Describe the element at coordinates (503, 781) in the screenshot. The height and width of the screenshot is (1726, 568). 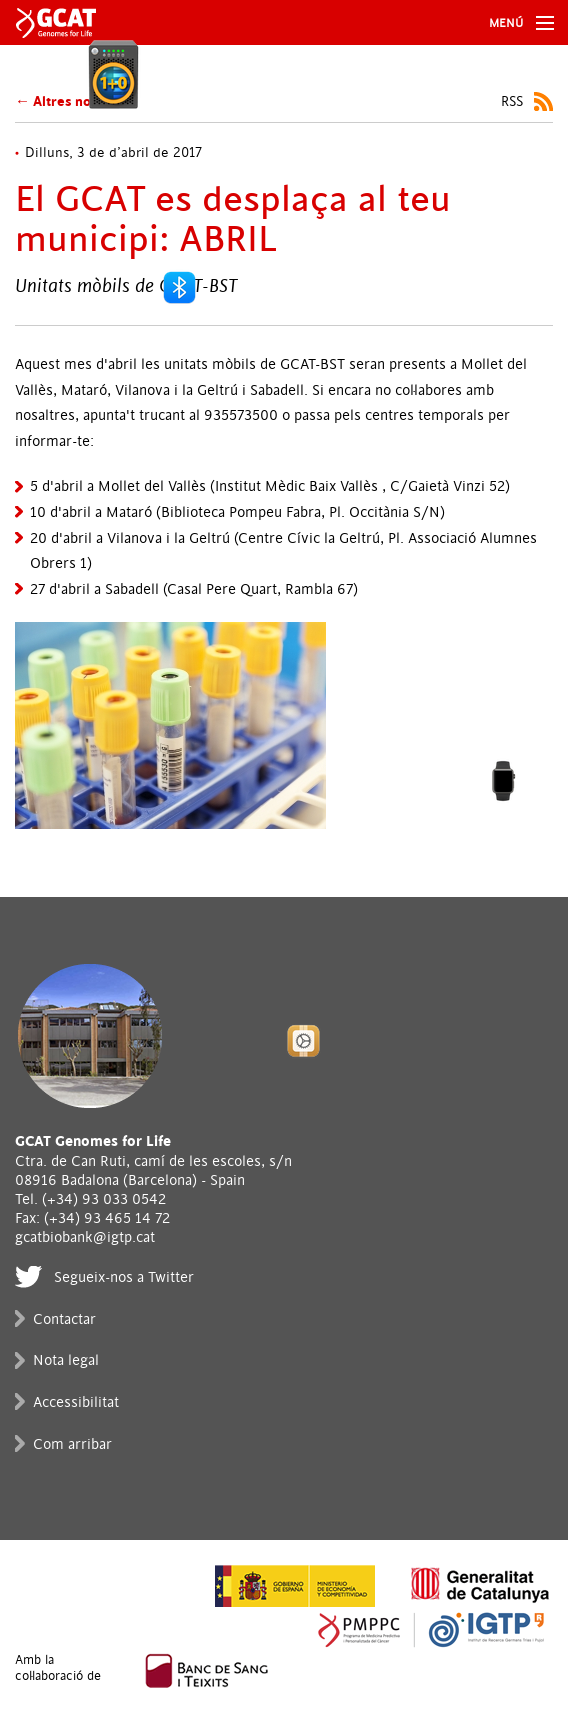
I see `manage connected Apple Watch device` at that location.